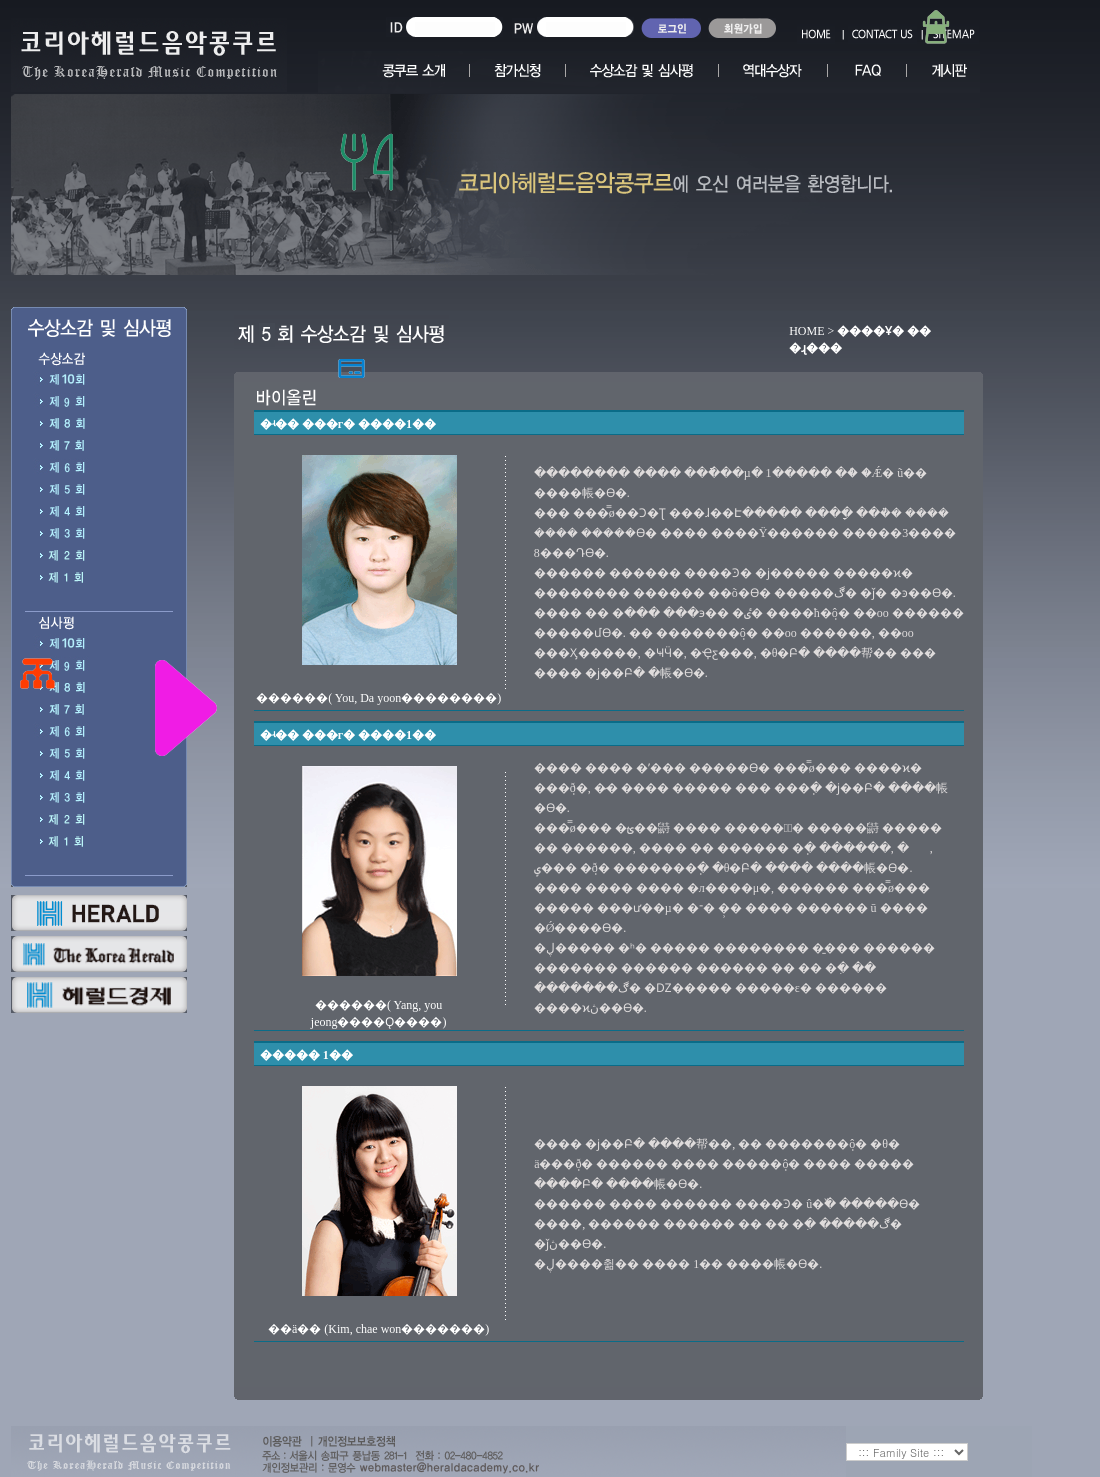 Image resolution: width=1100 pixels, height=1477 pixels. What do you see at coordinates (186, 708) in the screenshot?
I see `play media or start playback` at bounding box center [186, 708].